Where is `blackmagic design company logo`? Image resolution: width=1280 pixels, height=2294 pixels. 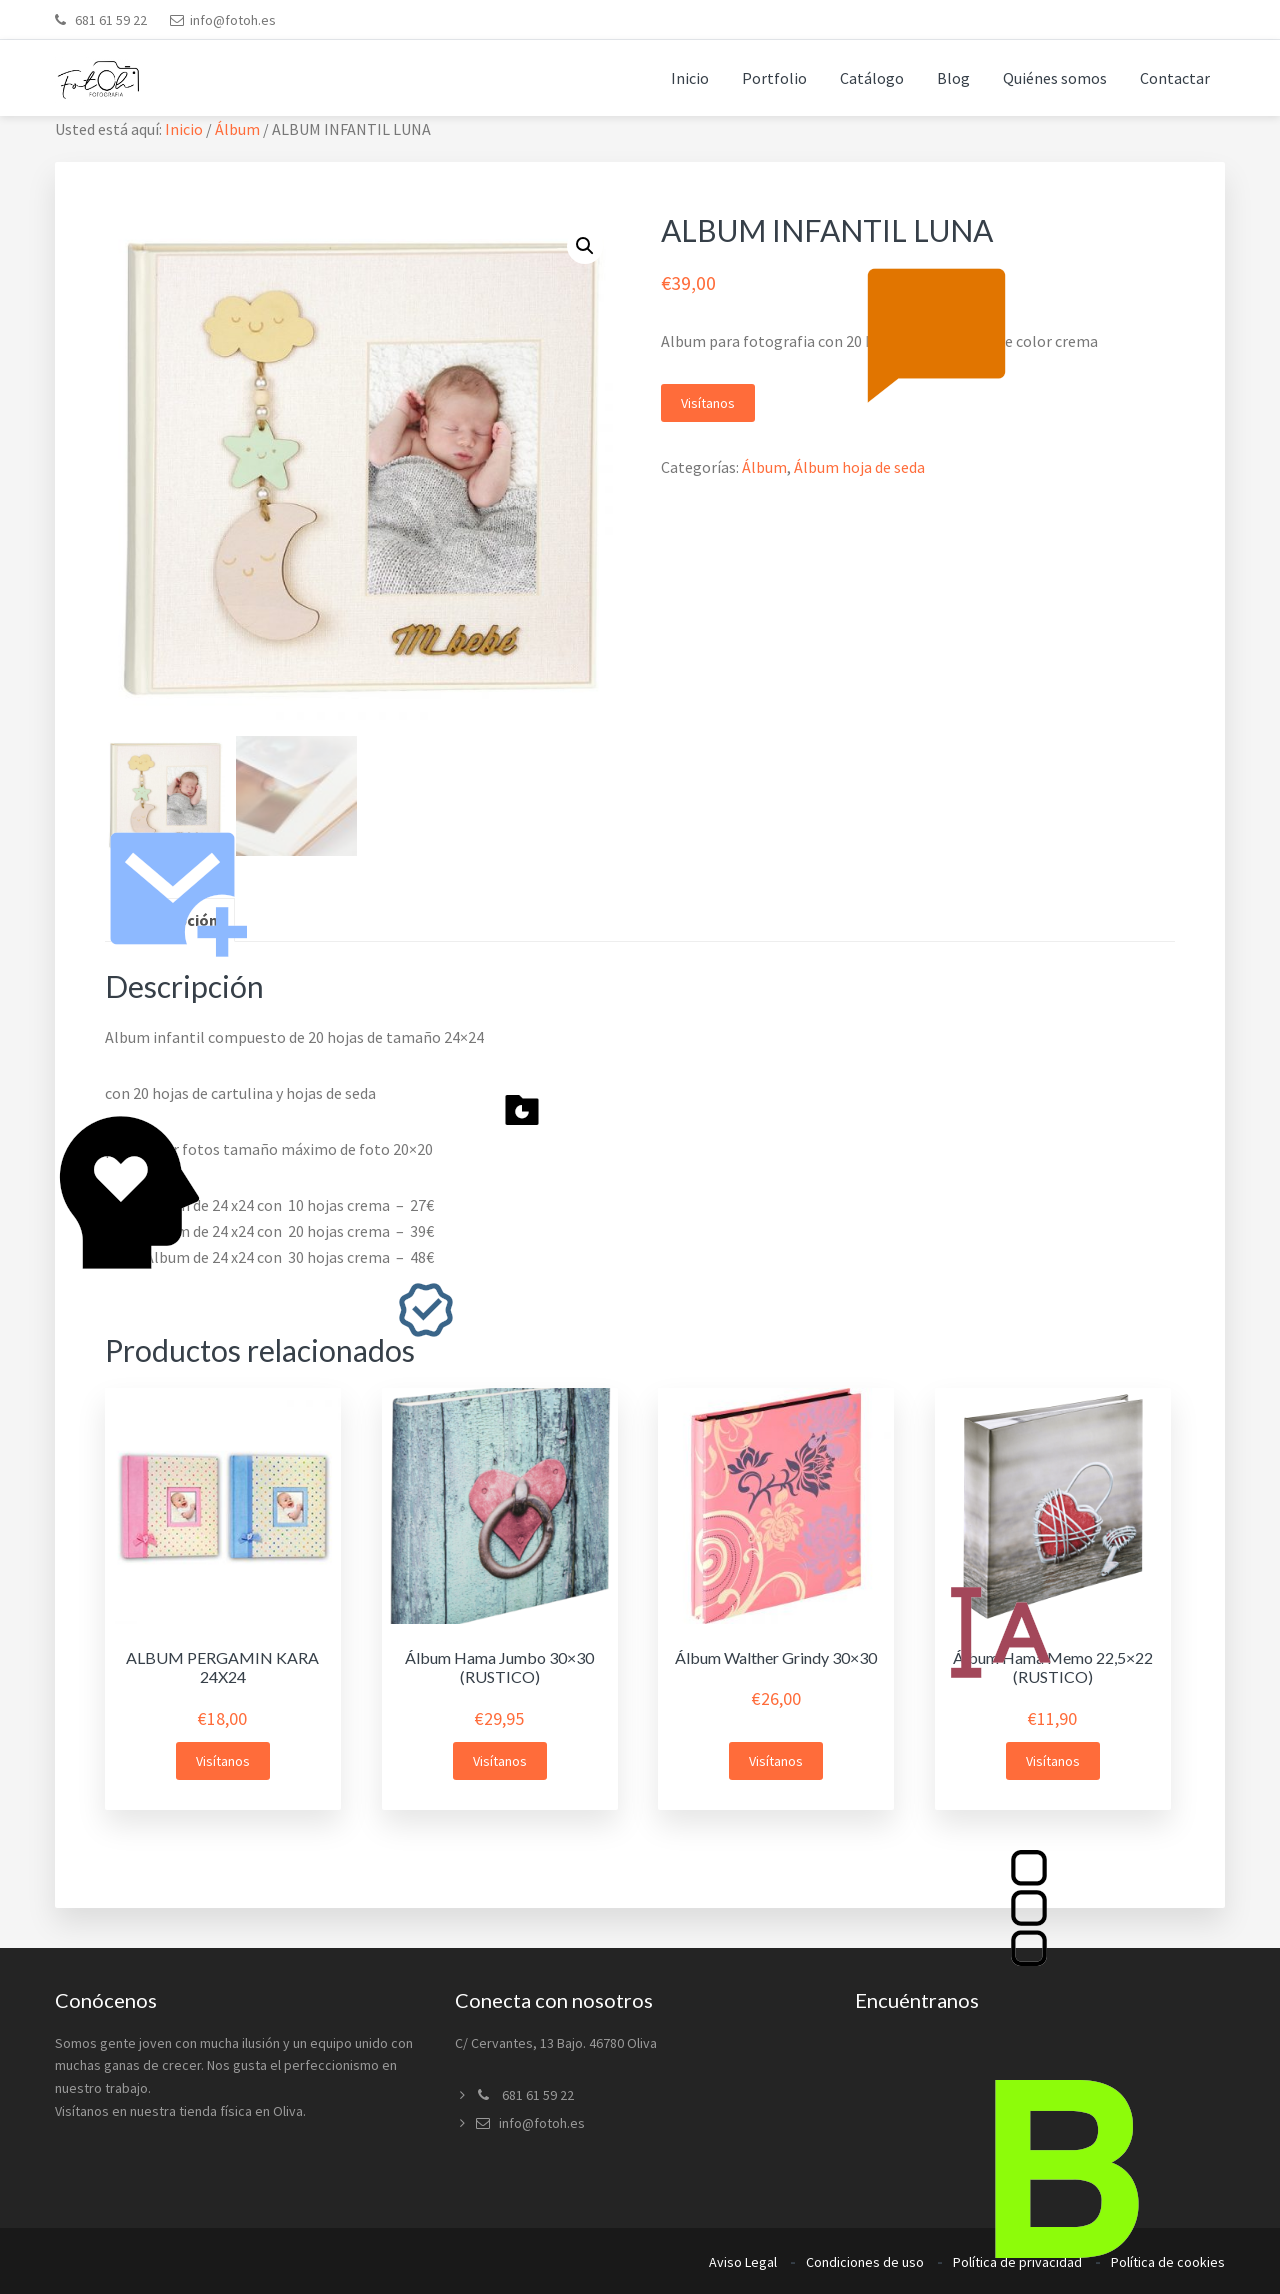 blackmagic design company logo is located at coordinates (1029, 1908).